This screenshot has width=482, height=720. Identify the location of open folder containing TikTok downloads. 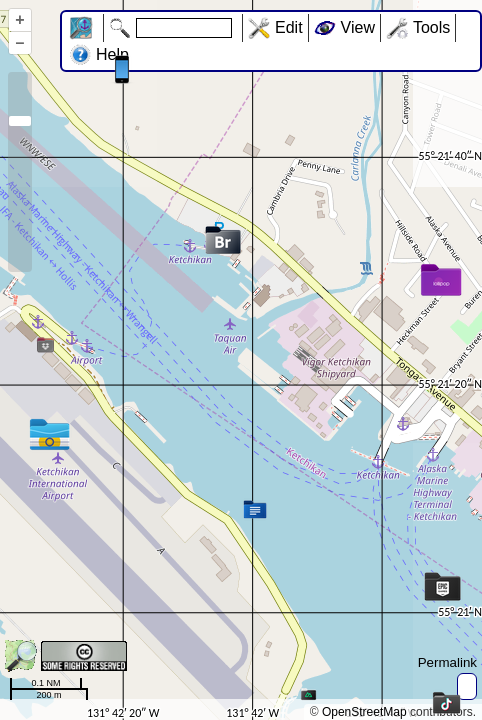
(446, 703).